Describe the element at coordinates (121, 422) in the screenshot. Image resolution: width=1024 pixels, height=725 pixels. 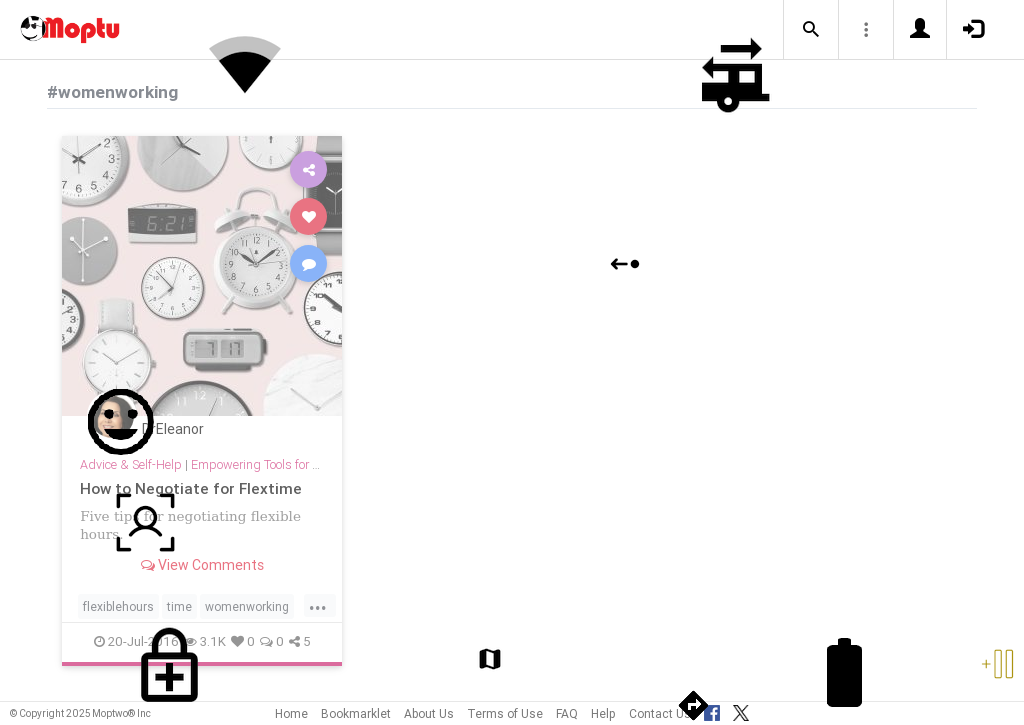
I see `set your mood or status` at that location.